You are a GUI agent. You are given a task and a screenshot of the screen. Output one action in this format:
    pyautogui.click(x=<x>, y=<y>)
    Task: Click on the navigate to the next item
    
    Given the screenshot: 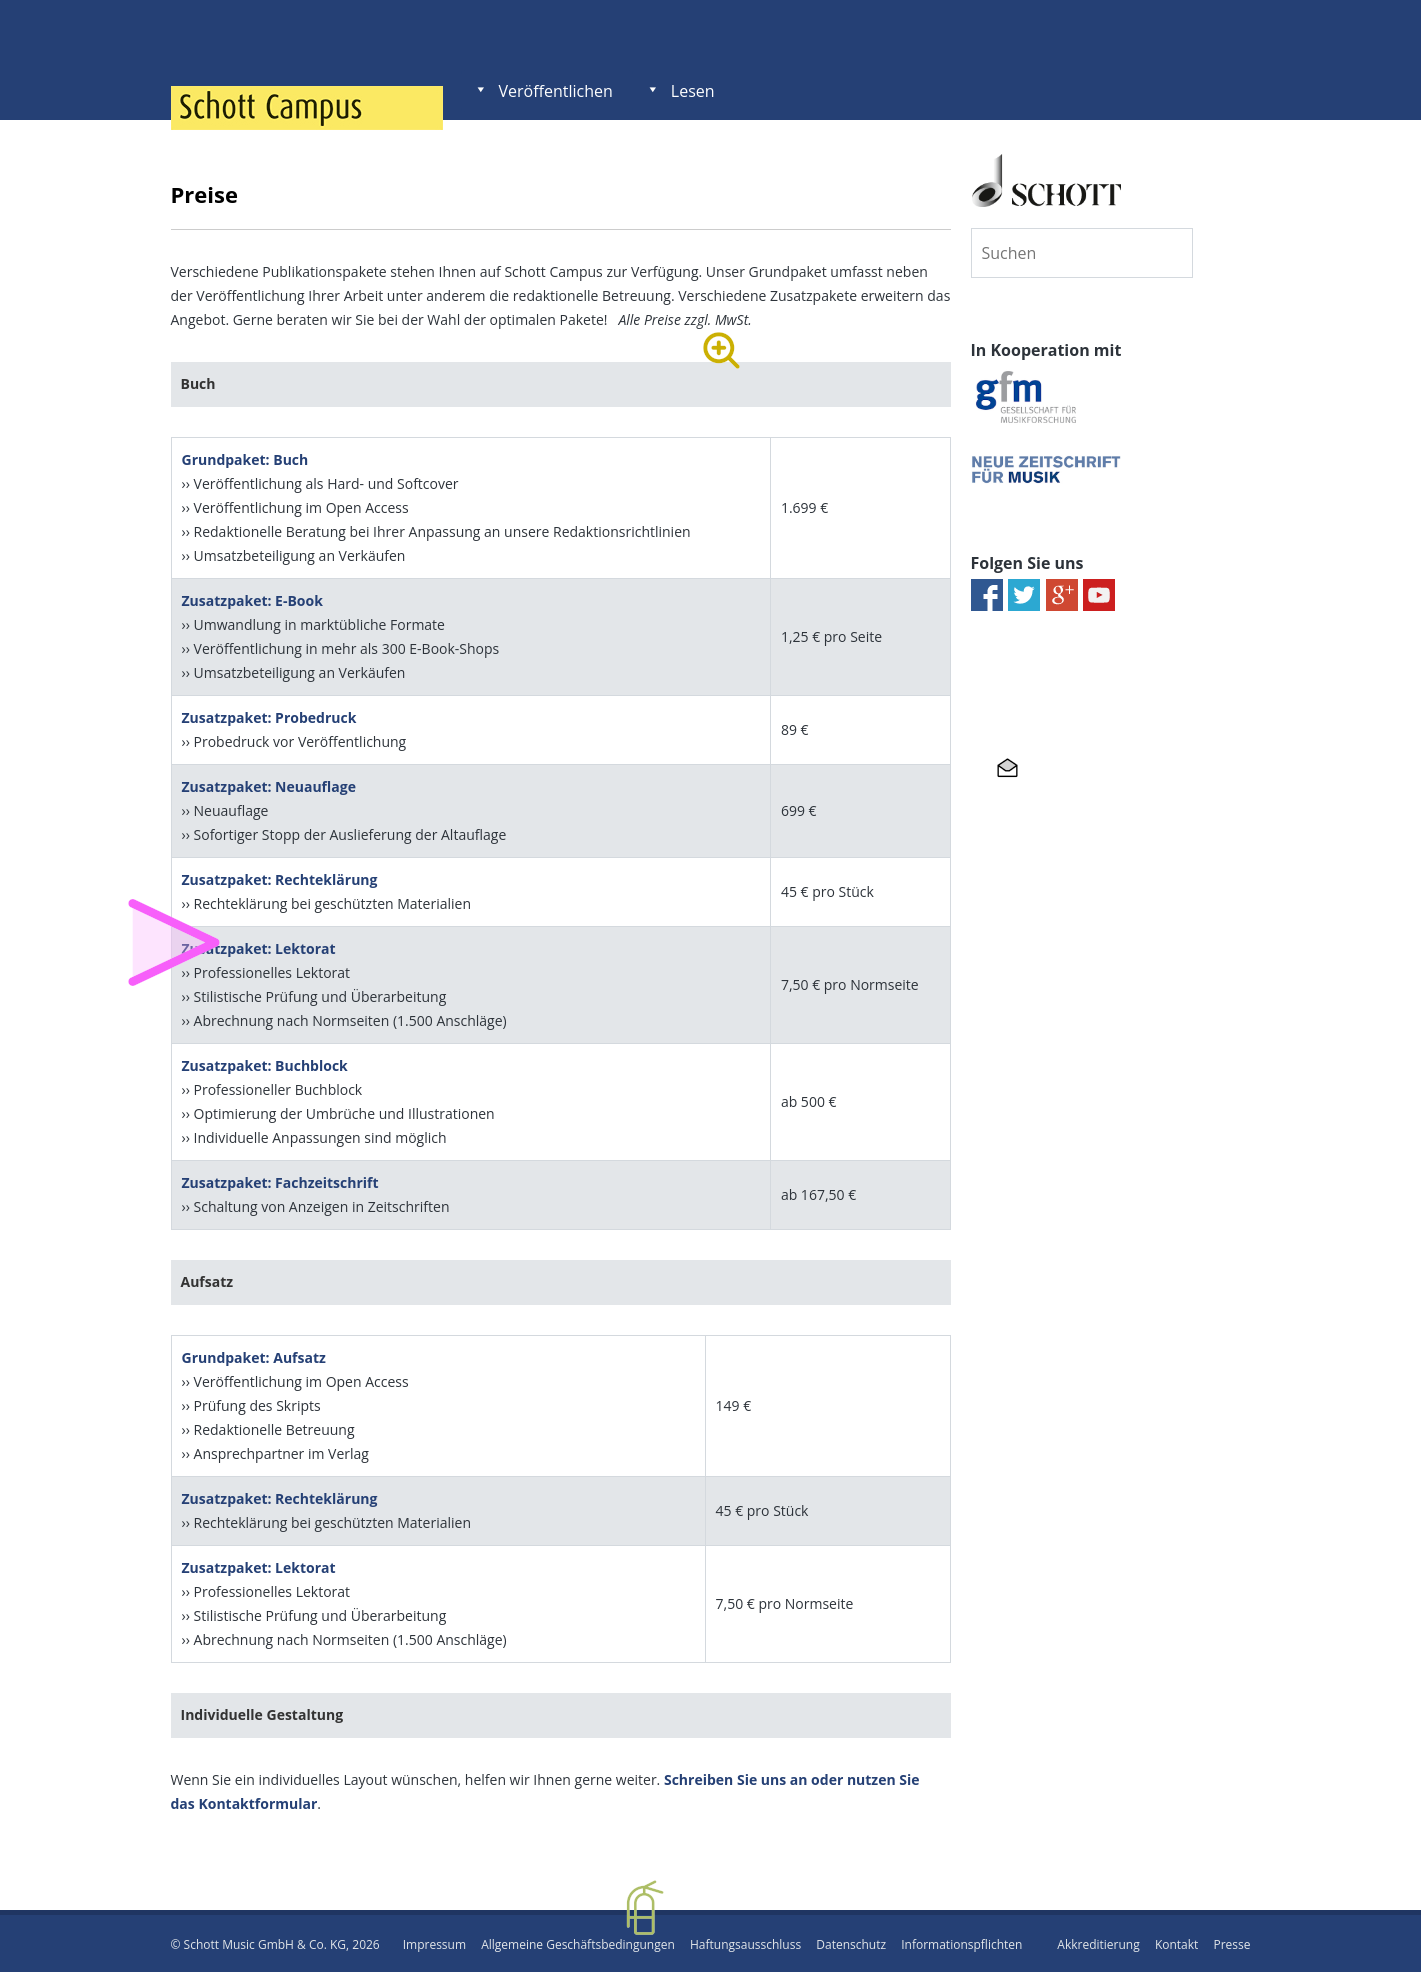 What is the action you would take?
    pyautogui.click(x=167, y=942)
    